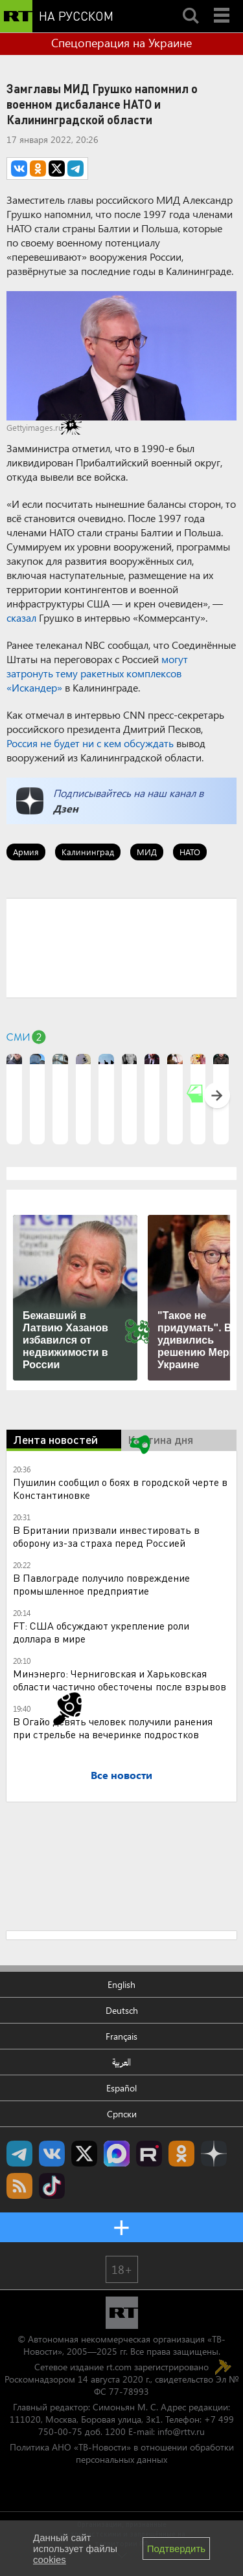 This screenshot has width=243, height=2576. I want to click on indicates breakfast or morning meal options, so click(140, 1445).